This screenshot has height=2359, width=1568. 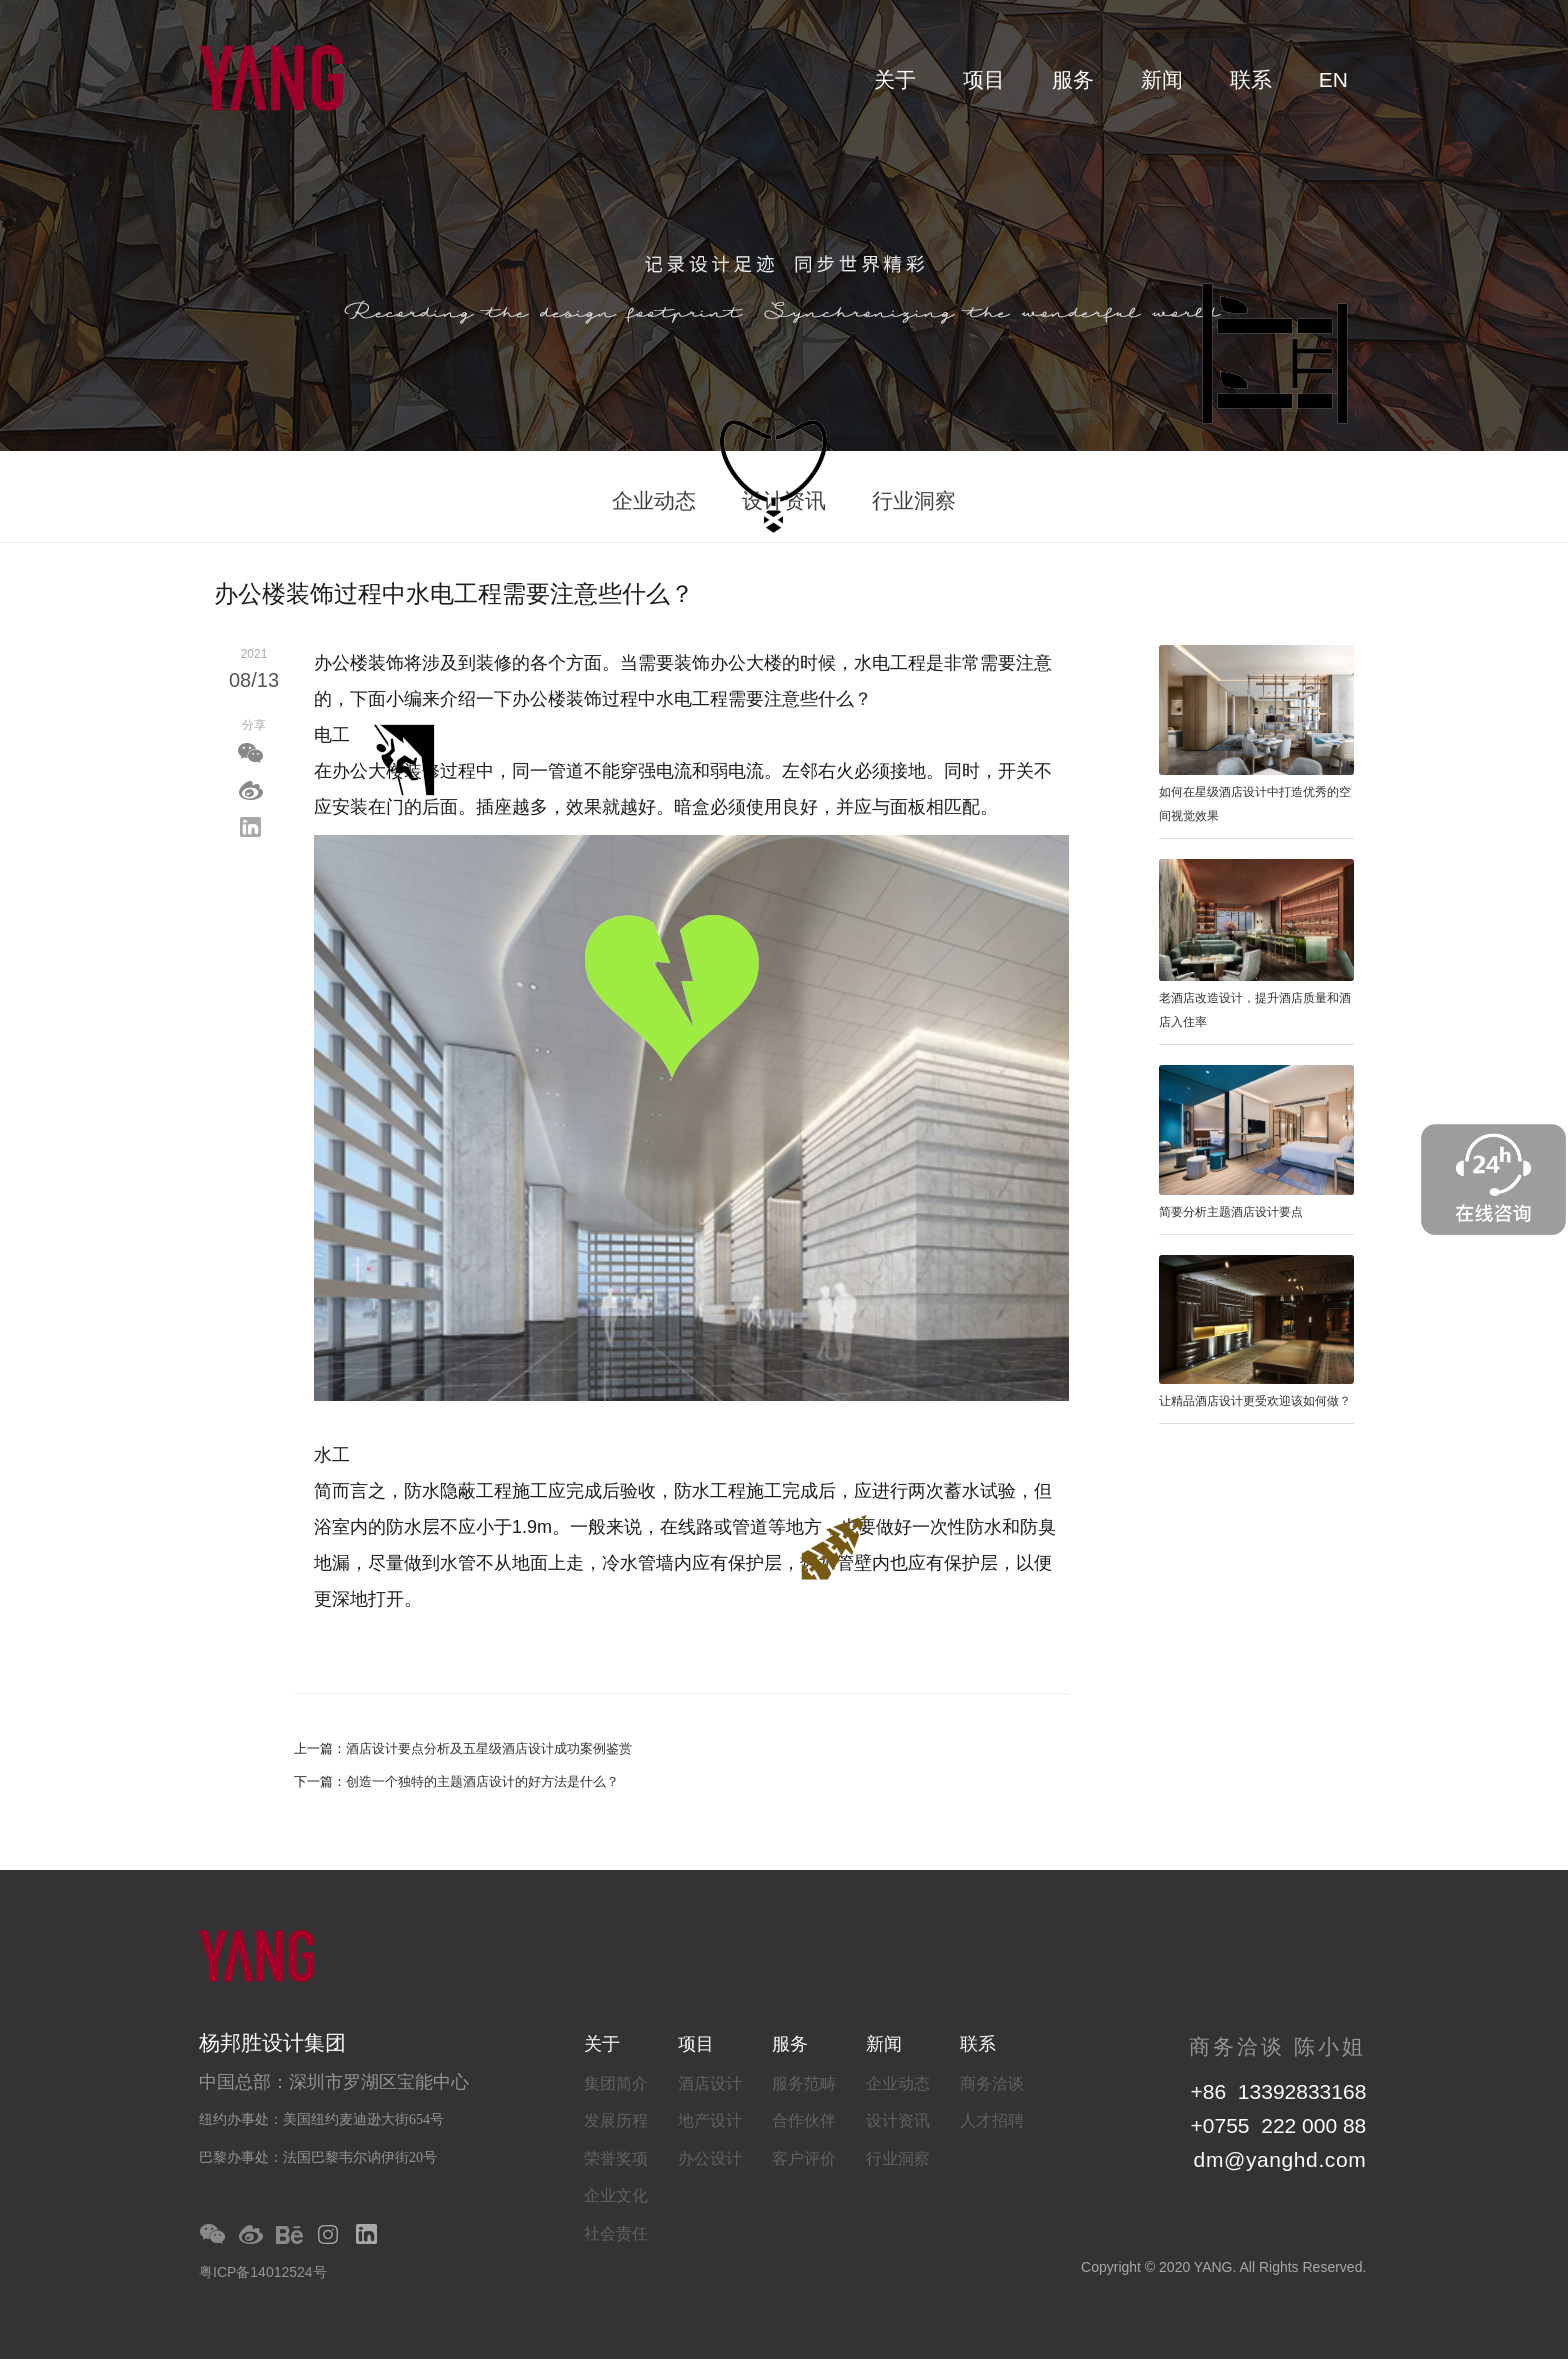 What do you see at coordinates (1275, 351) in the screenshot?
I see `view shared room or dormitory accommodations` at bounding box center [1275, 351].